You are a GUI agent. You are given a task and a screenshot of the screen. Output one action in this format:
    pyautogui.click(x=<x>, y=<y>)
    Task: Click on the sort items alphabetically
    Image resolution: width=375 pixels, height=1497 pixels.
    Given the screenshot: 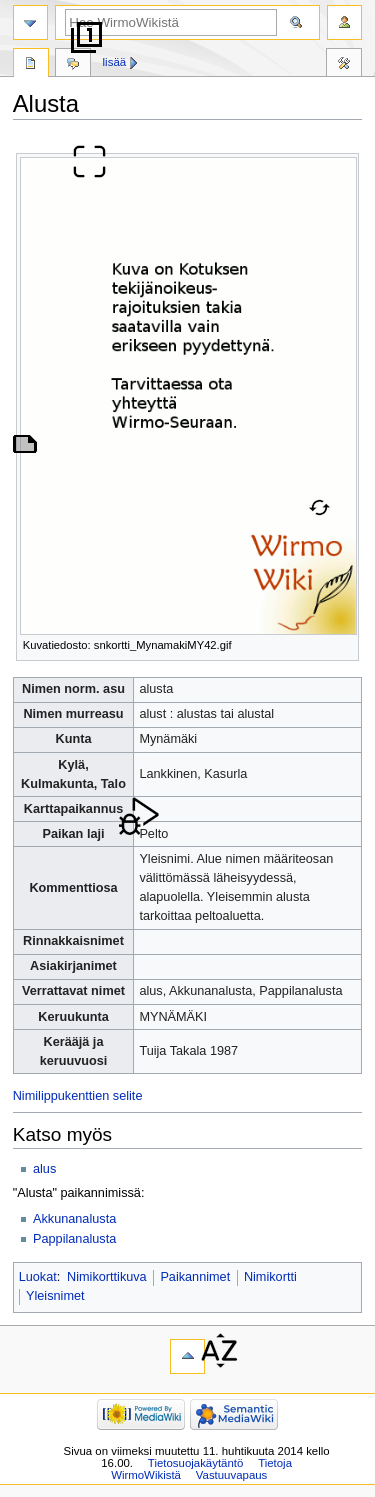 What is the action you would take?
    pyautogui.click(x=219, y=1350)
    